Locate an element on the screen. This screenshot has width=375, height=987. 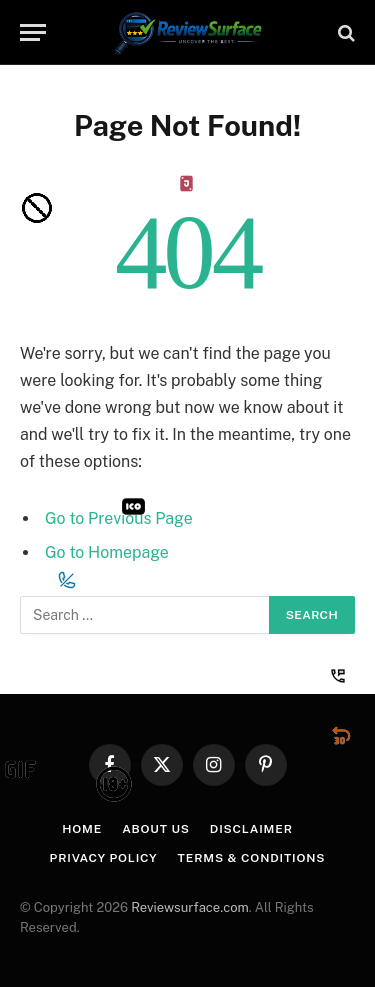
insert a gif into your message is located at coordinates (20, 769).